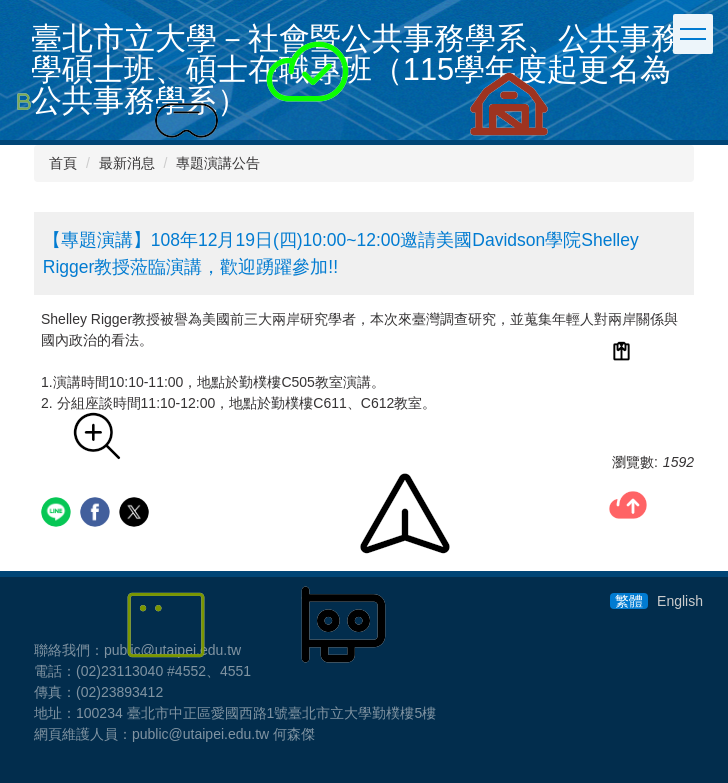 This screenshot has width=728, height=783. I want to click on open application window, so click(166, 625).